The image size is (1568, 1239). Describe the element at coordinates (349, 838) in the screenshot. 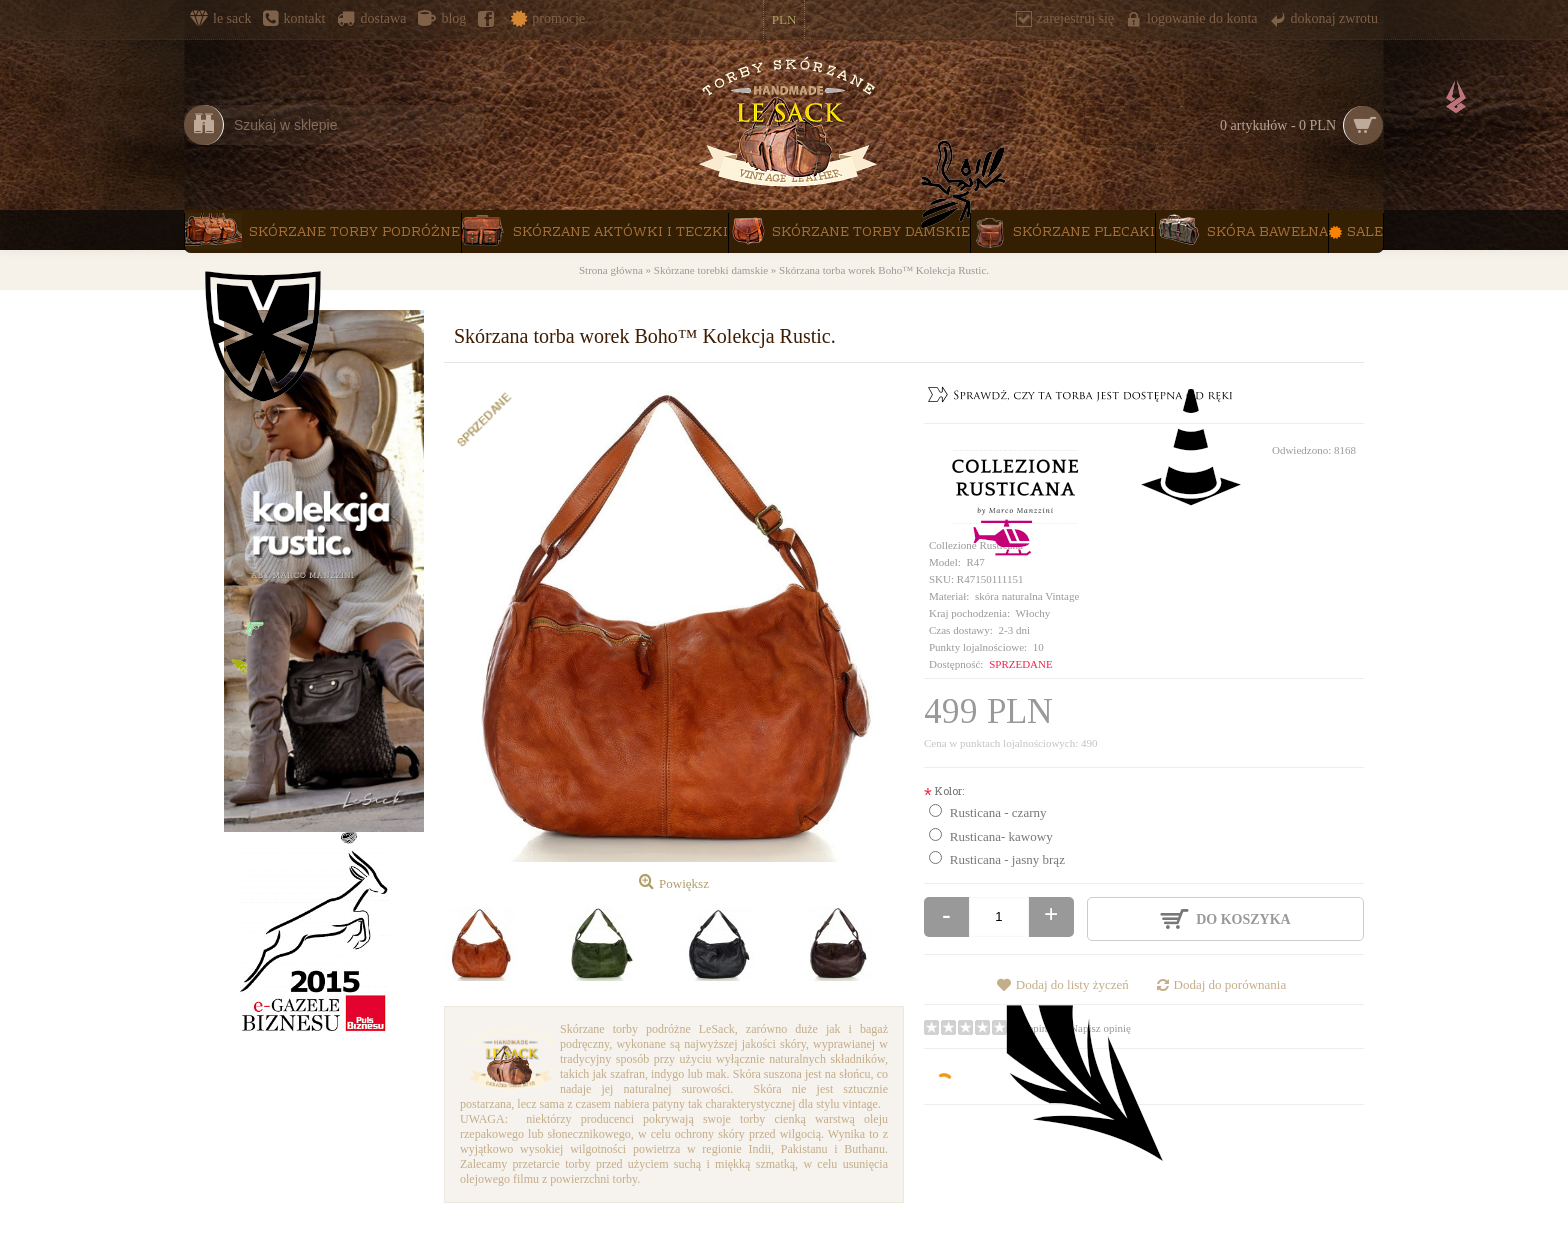

I see `select watermelon flavor or ingredient` at that location.